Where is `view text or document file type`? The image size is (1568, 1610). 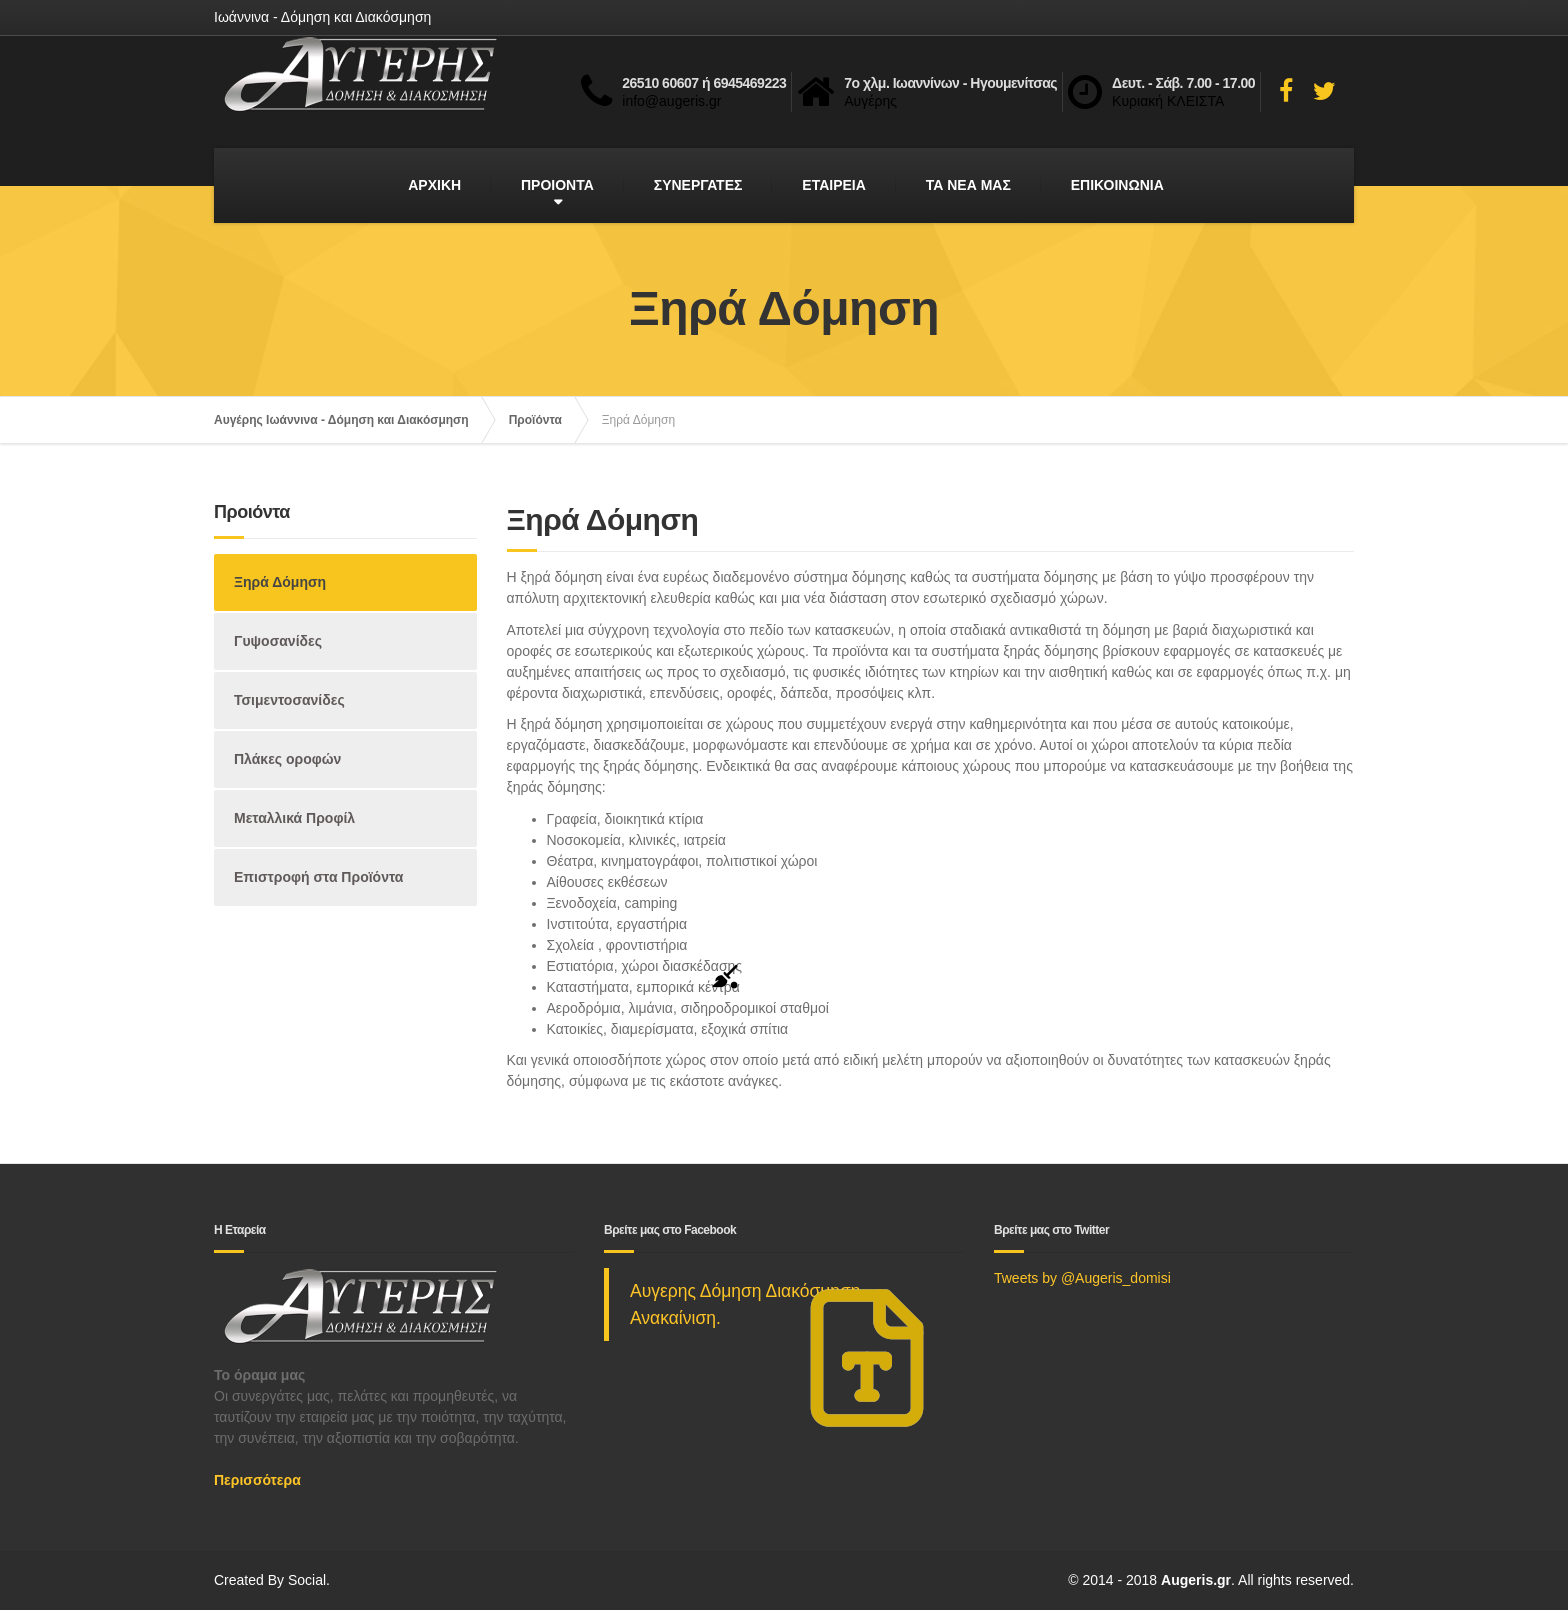
view text or document file type is located at coordinates (867, 1358).